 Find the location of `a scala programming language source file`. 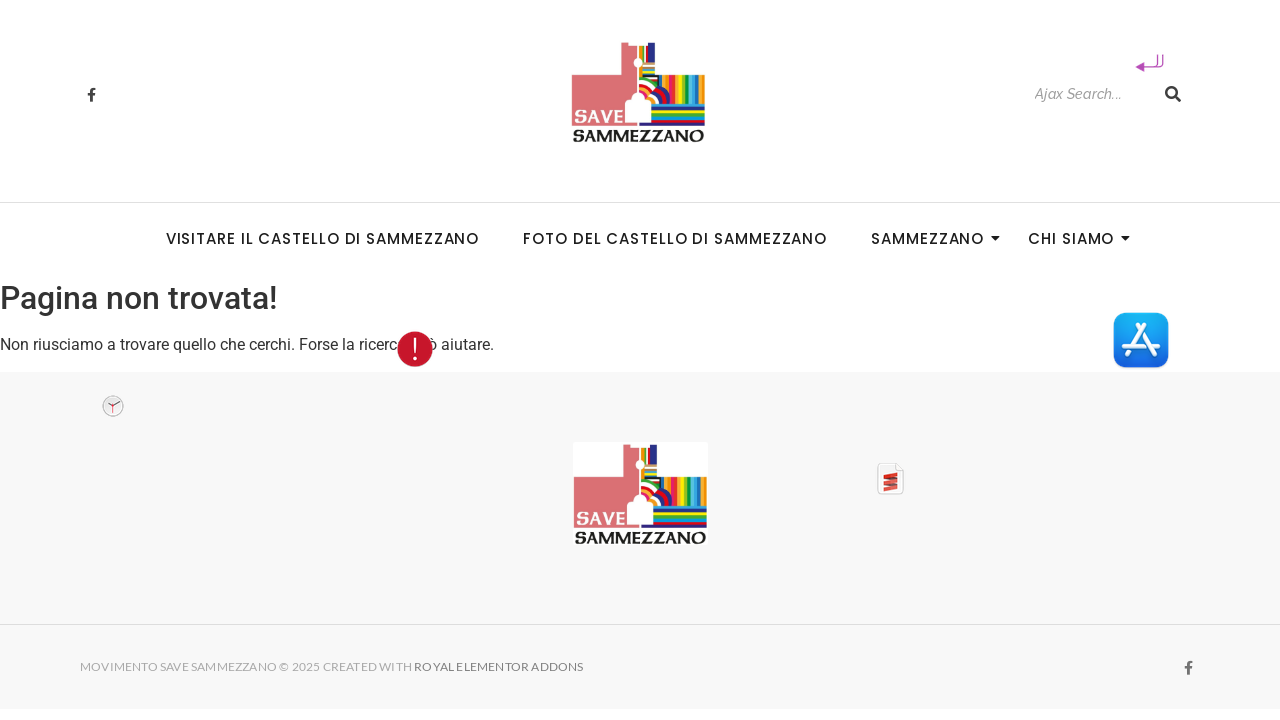

a scala programming language source file is located at coordinates (890, 478).